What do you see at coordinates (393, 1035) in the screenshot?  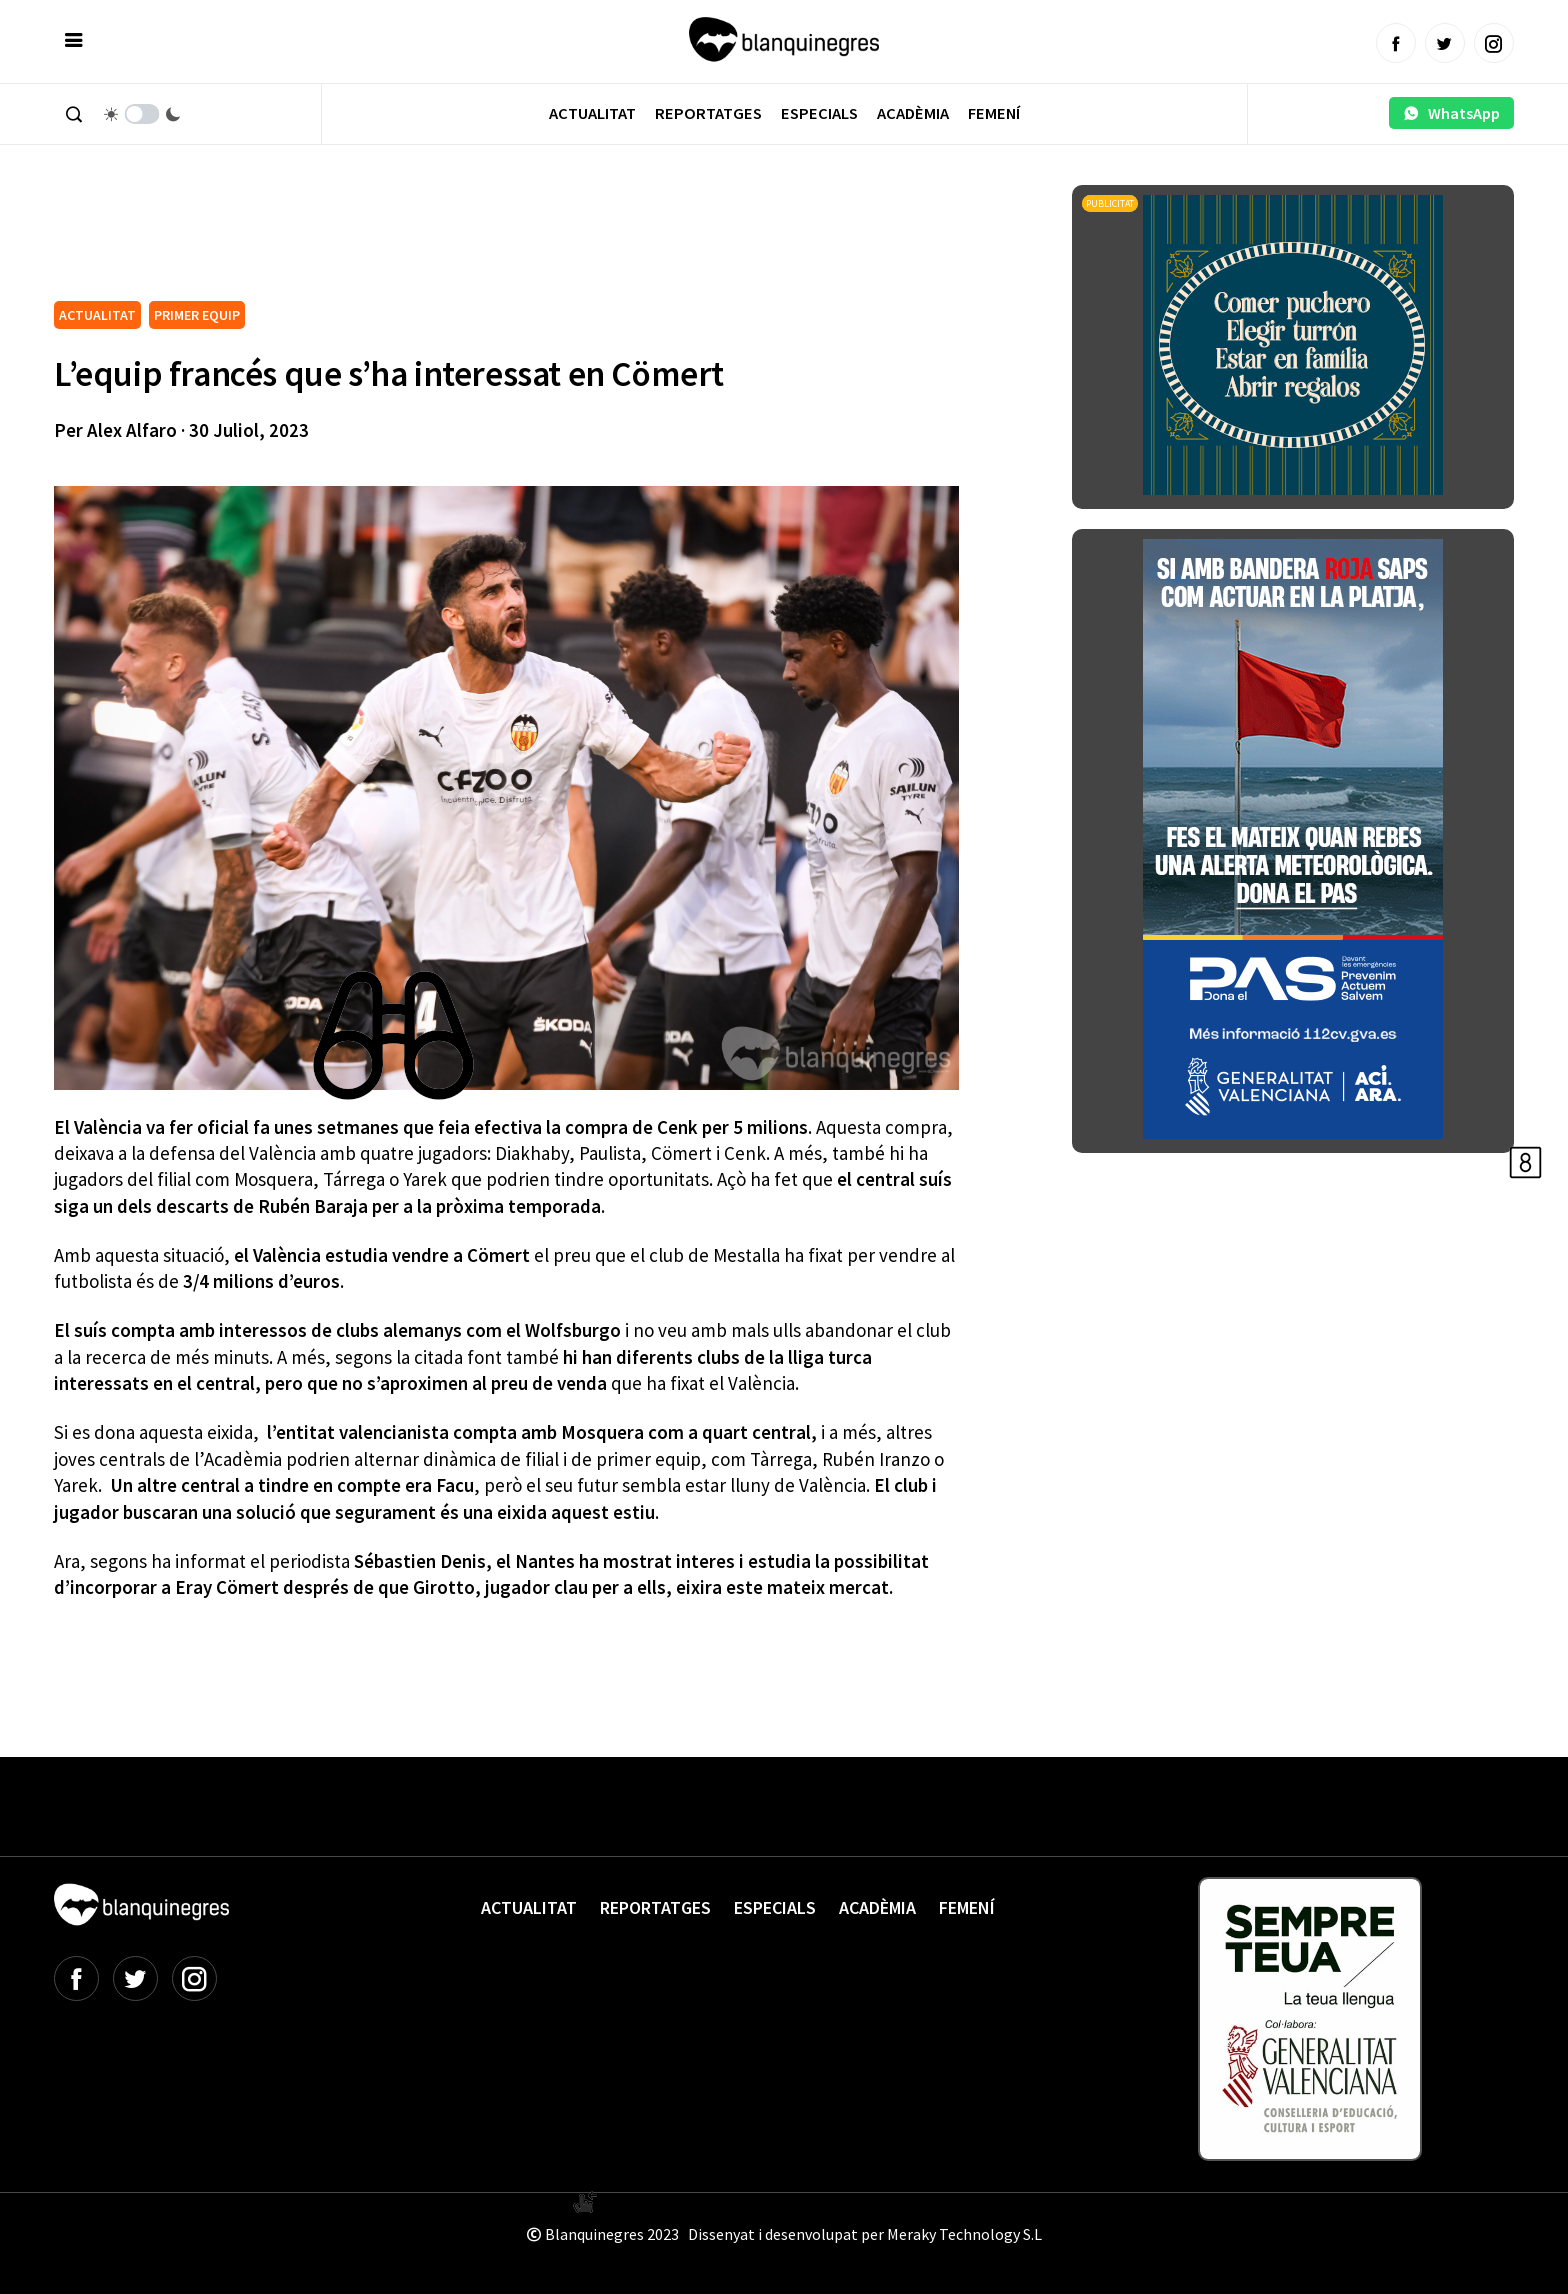 I see `search or explore content` at bounding box center [393, 1035].